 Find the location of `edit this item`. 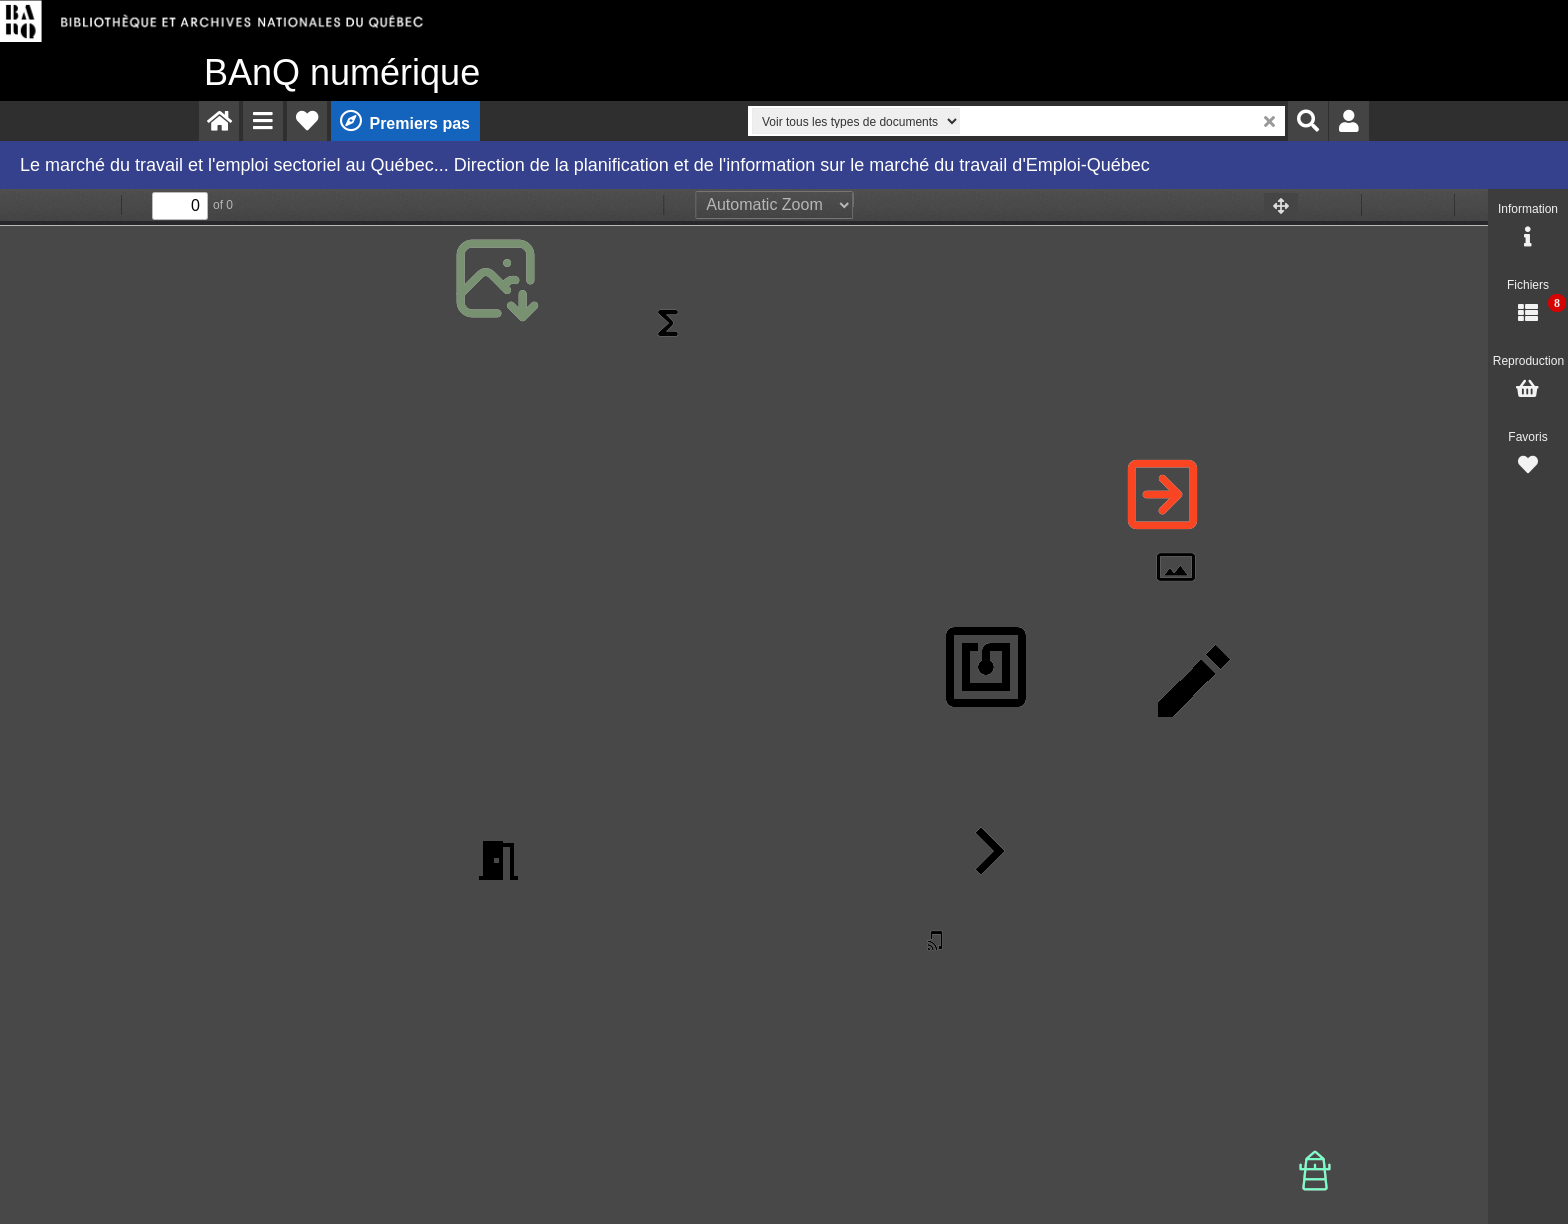

edit this item is located at coordinates (1193, 681).